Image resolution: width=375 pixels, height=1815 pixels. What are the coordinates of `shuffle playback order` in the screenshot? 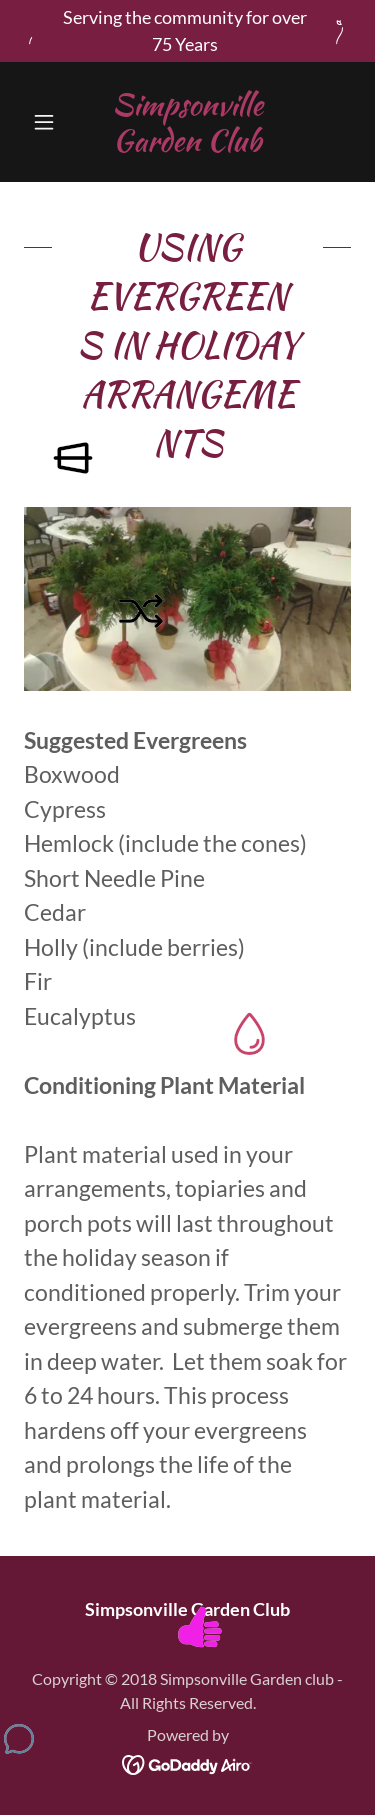 It's located at (141, 611).